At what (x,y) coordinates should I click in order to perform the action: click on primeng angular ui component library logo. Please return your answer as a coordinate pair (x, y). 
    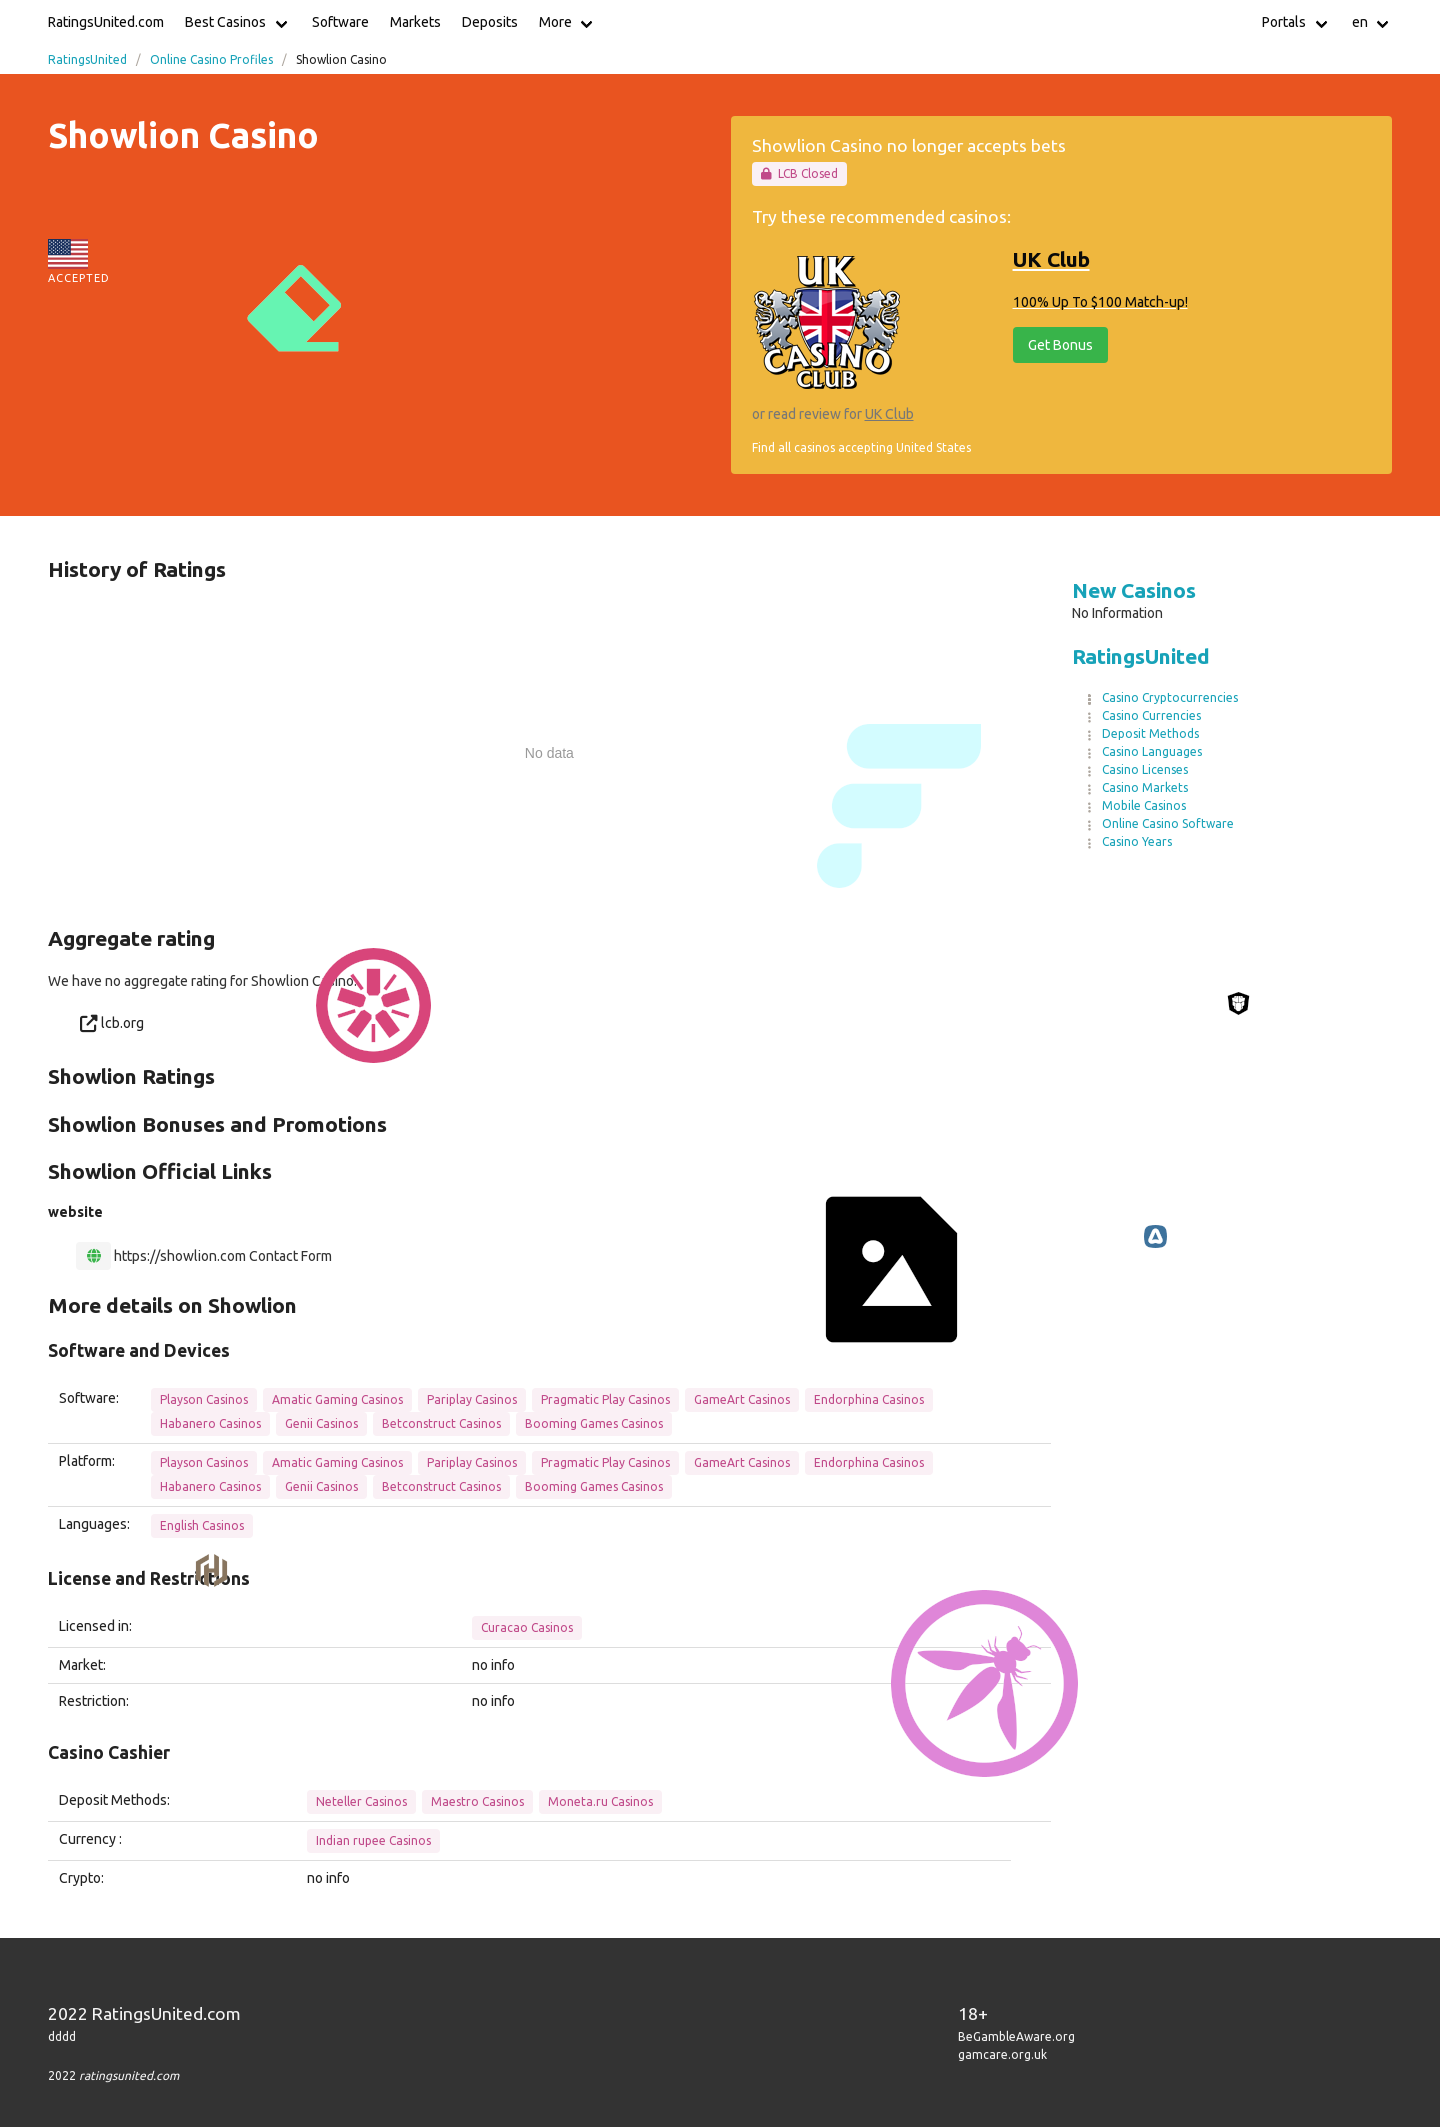
    Looking at the image, I should click on (1238, 1003).